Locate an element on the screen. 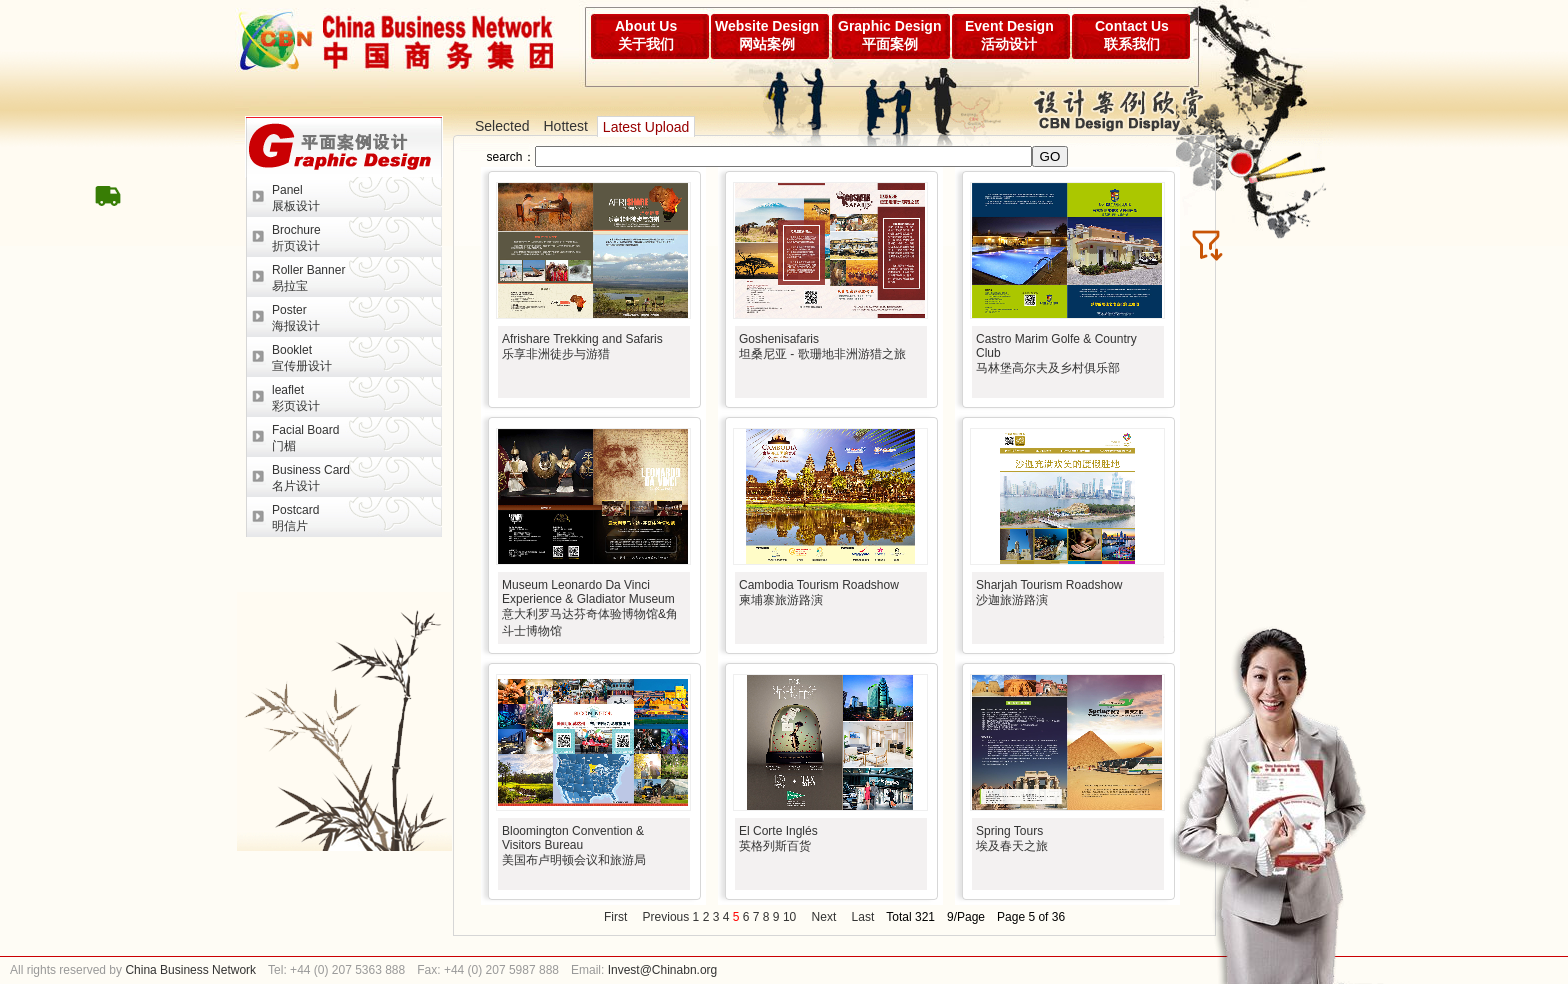  track your delivery status is located at coordinates (108, 196).